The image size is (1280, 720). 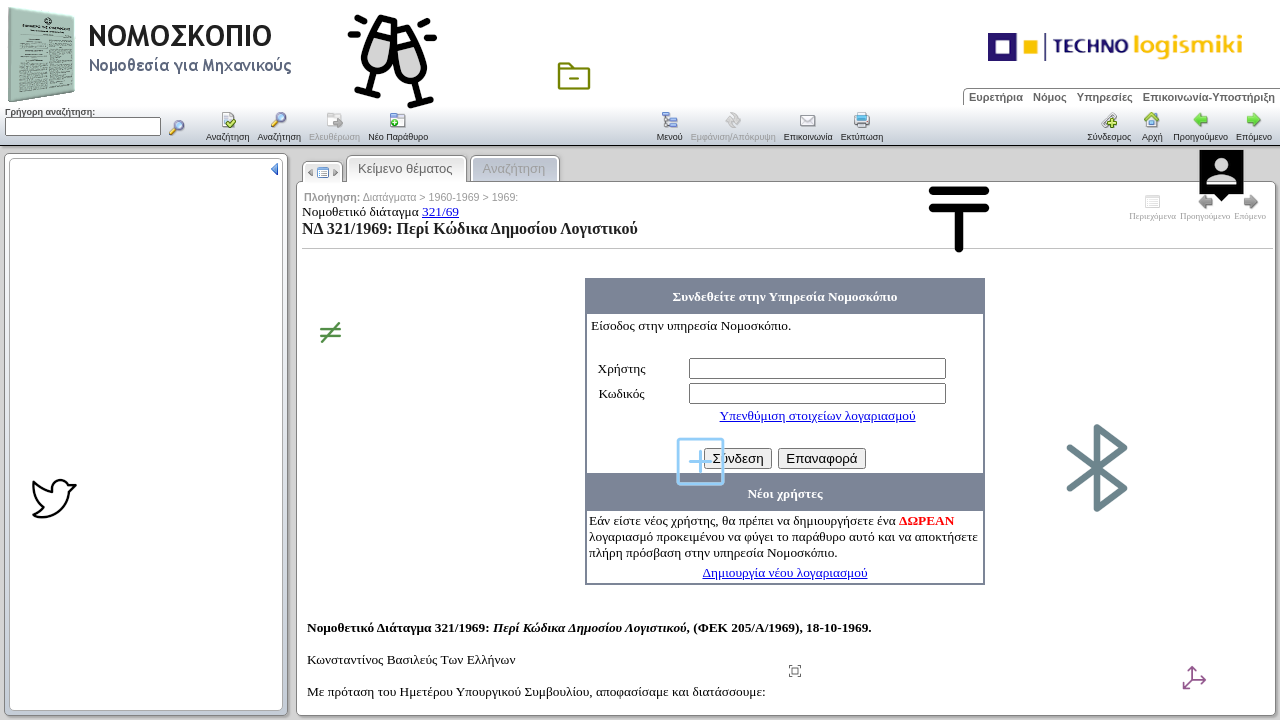 I want to click on remove a file or item from this folder, so click(x=574, y=76).